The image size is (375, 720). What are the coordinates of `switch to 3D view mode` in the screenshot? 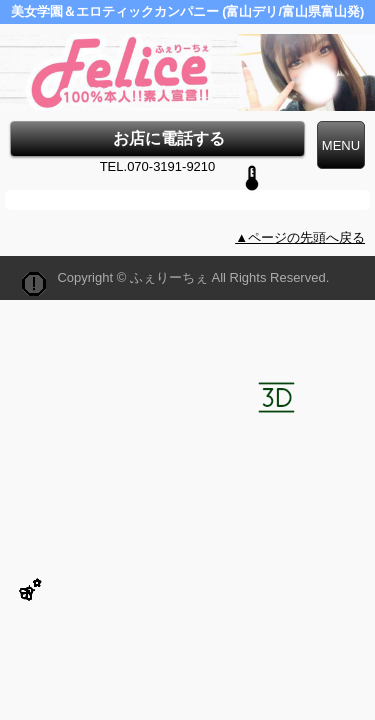 It's located at (276, 397).